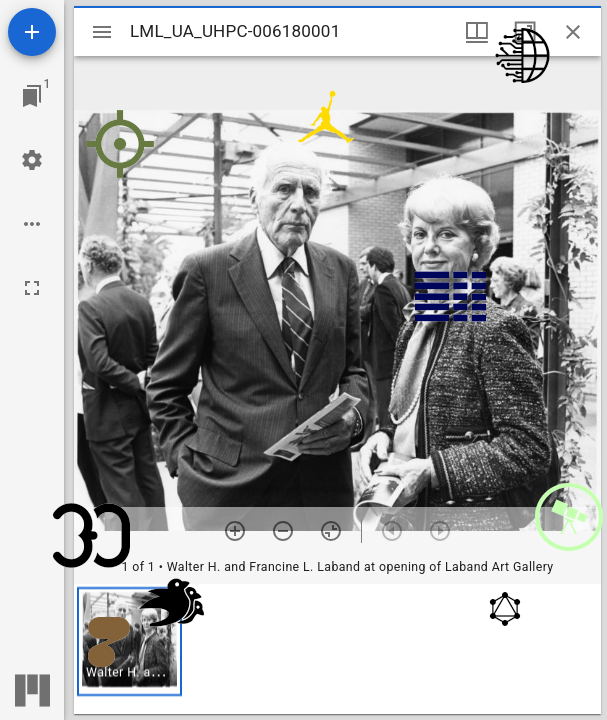 This screenshot has height=720, width=607. I want to click on Jordan brand logo, so click(326, 117).